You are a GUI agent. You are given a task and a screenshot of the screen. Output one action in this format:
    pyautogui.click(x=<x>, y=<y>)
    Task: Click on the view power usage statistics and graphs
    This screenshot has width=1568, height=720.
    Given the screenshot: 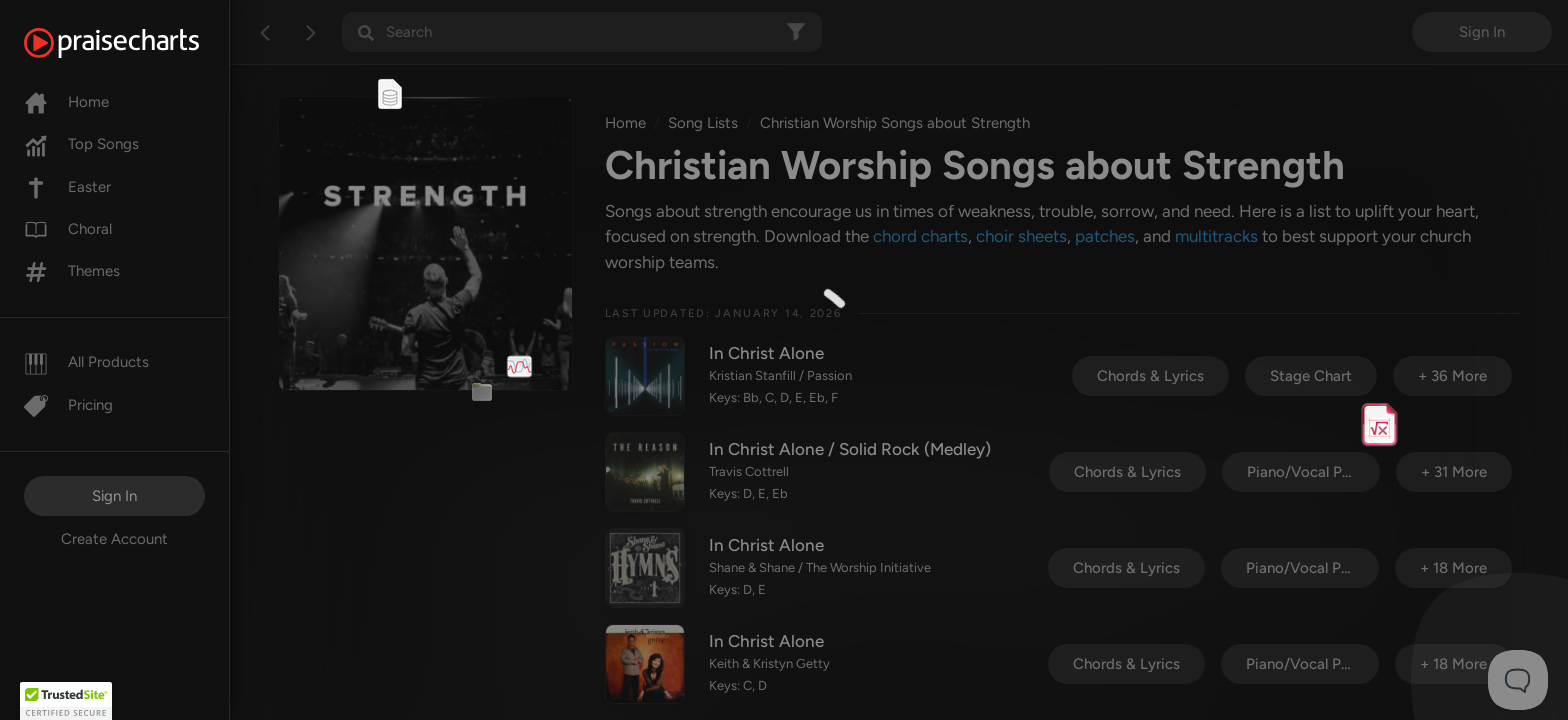 What is the action you would take?
    pyautogui.click(x=519, y=366)
    